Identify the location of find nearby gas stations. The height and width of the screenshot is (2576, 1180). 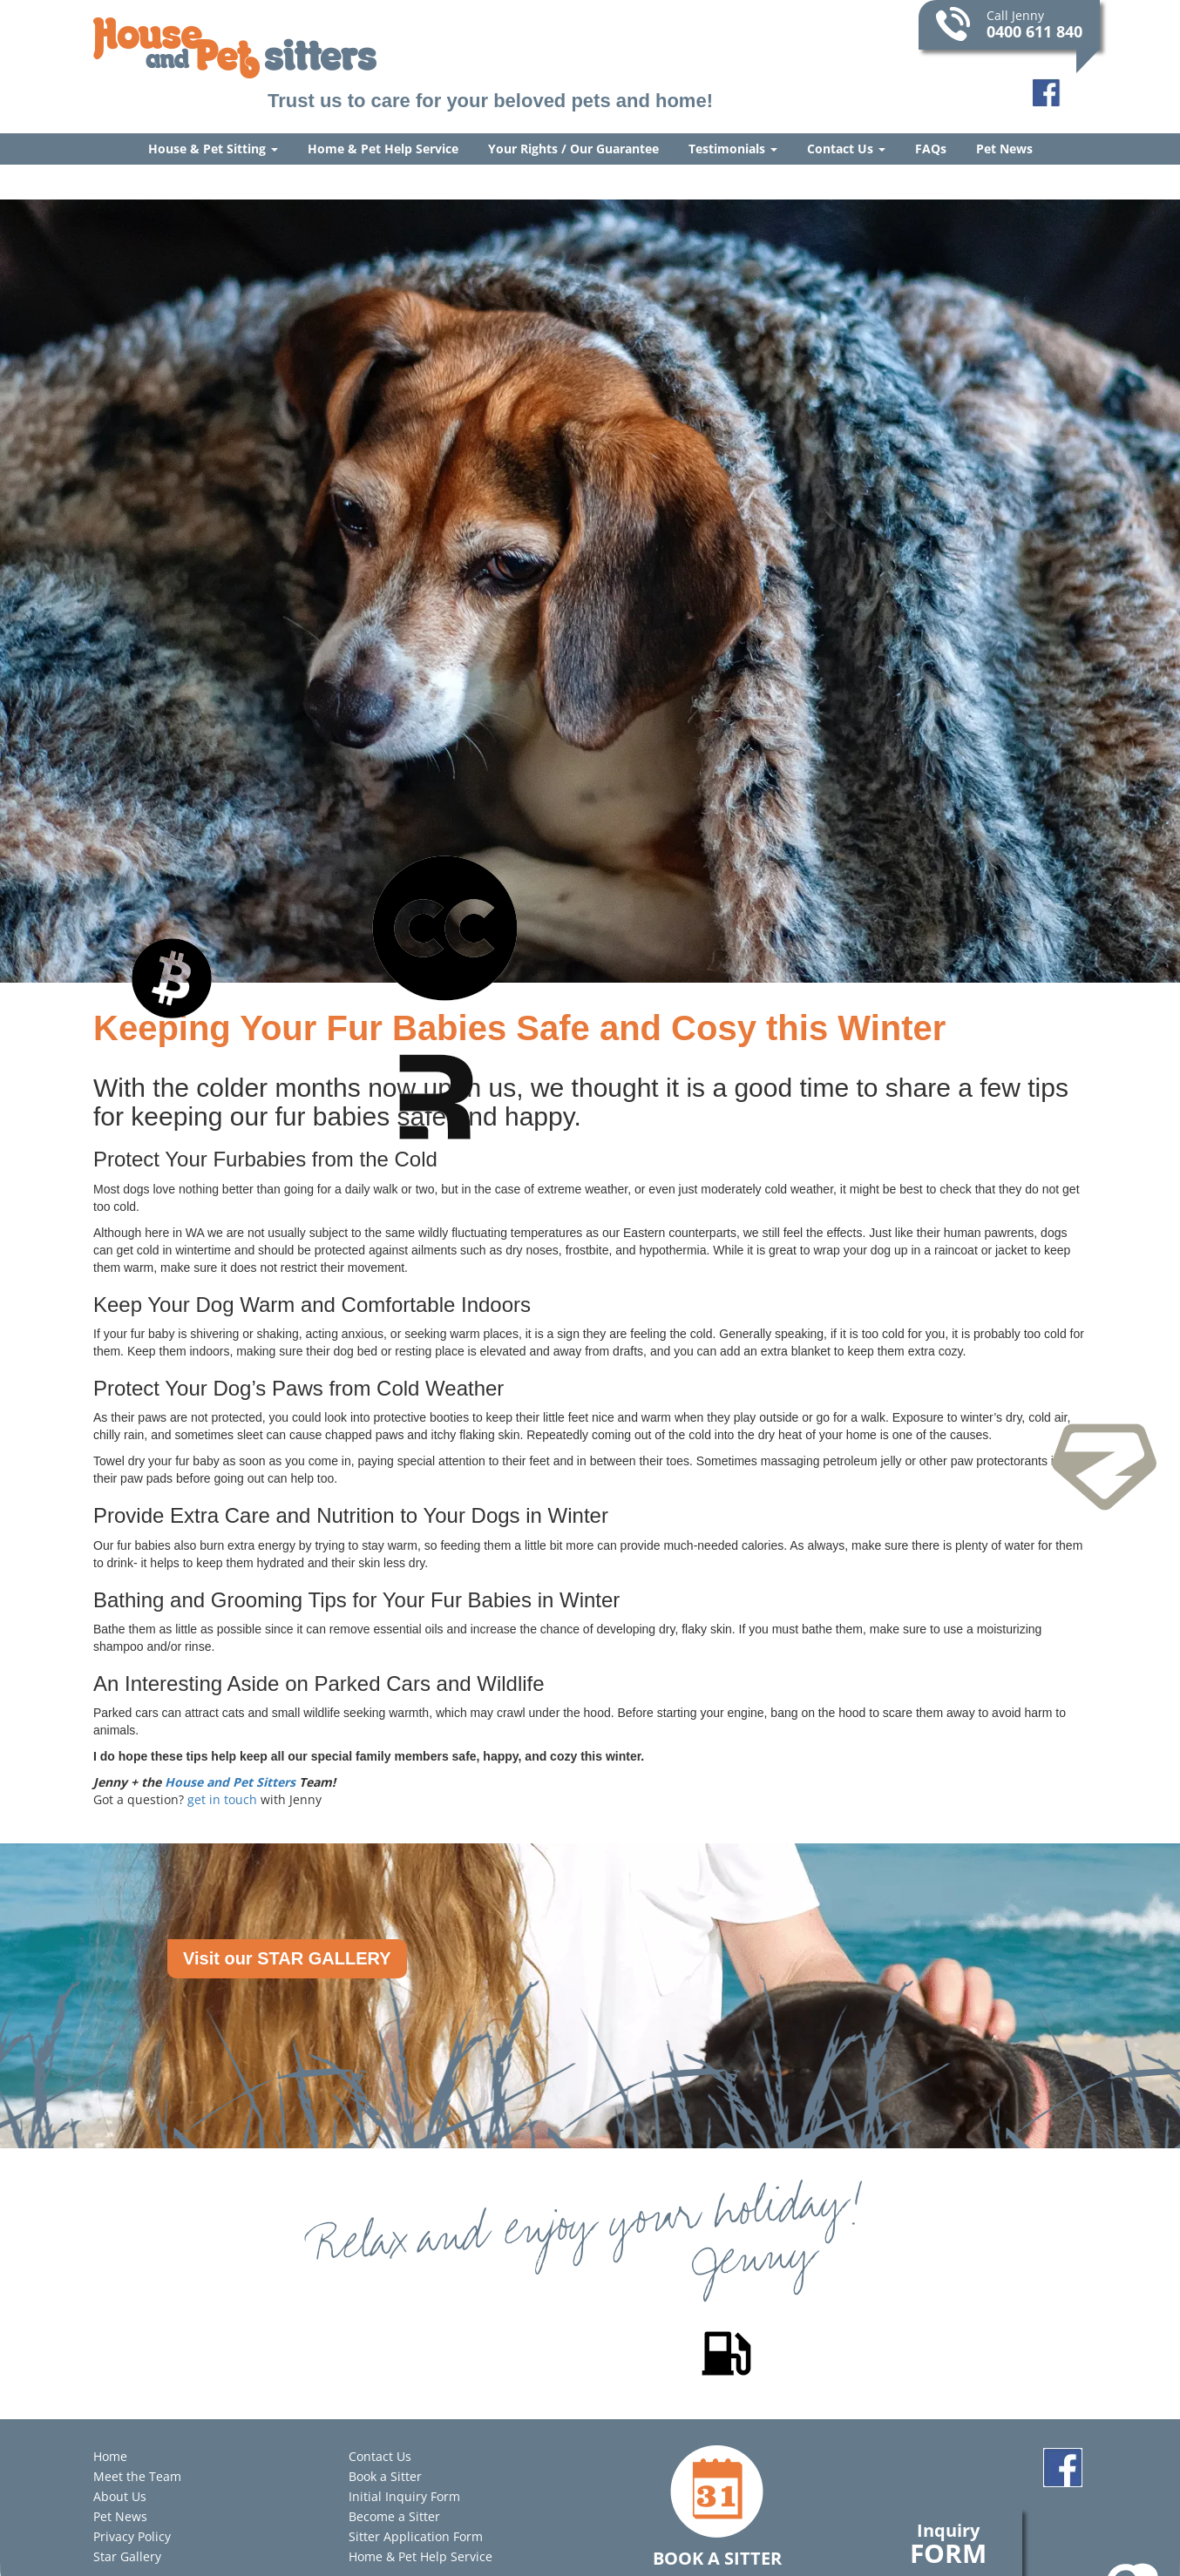
(726, 2353).